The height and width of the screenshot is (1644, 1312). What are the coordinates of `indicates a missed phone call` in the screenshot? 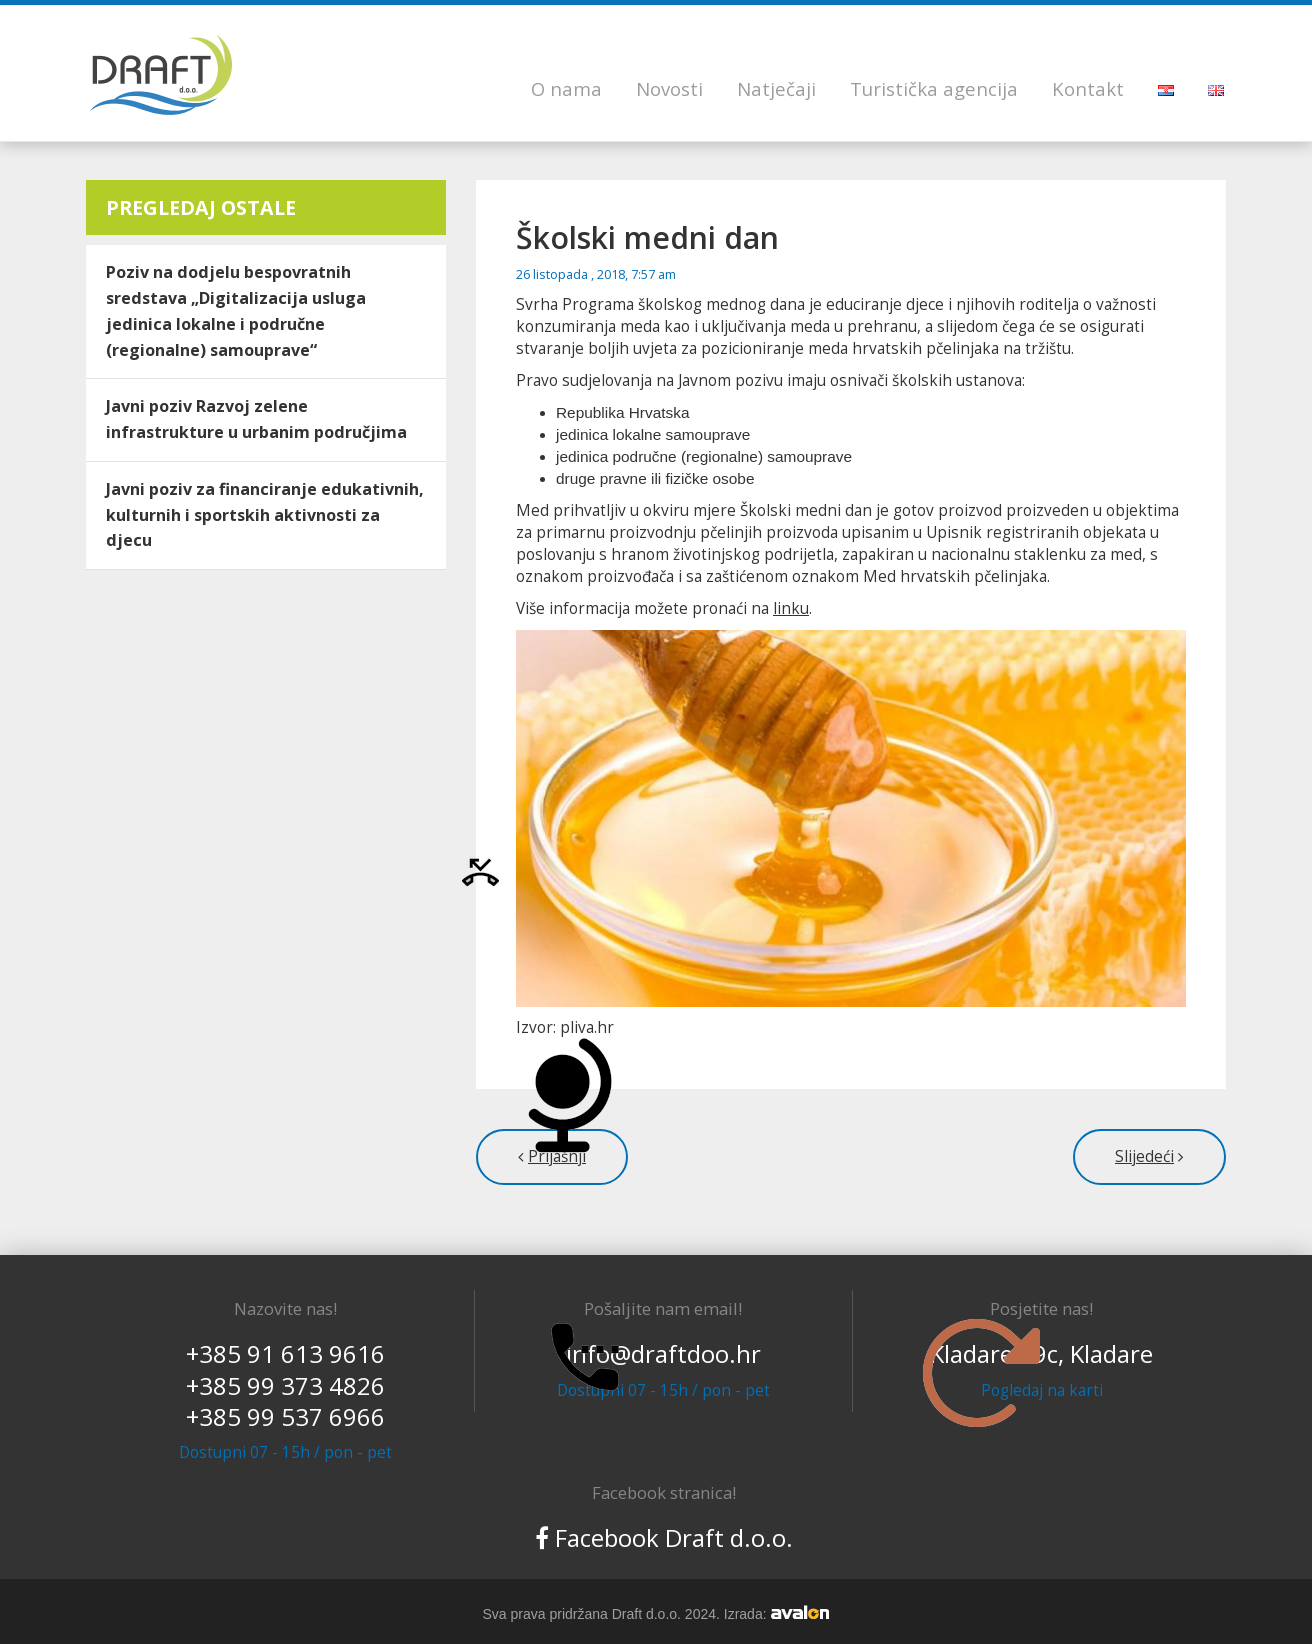 It's located at (480, 872).